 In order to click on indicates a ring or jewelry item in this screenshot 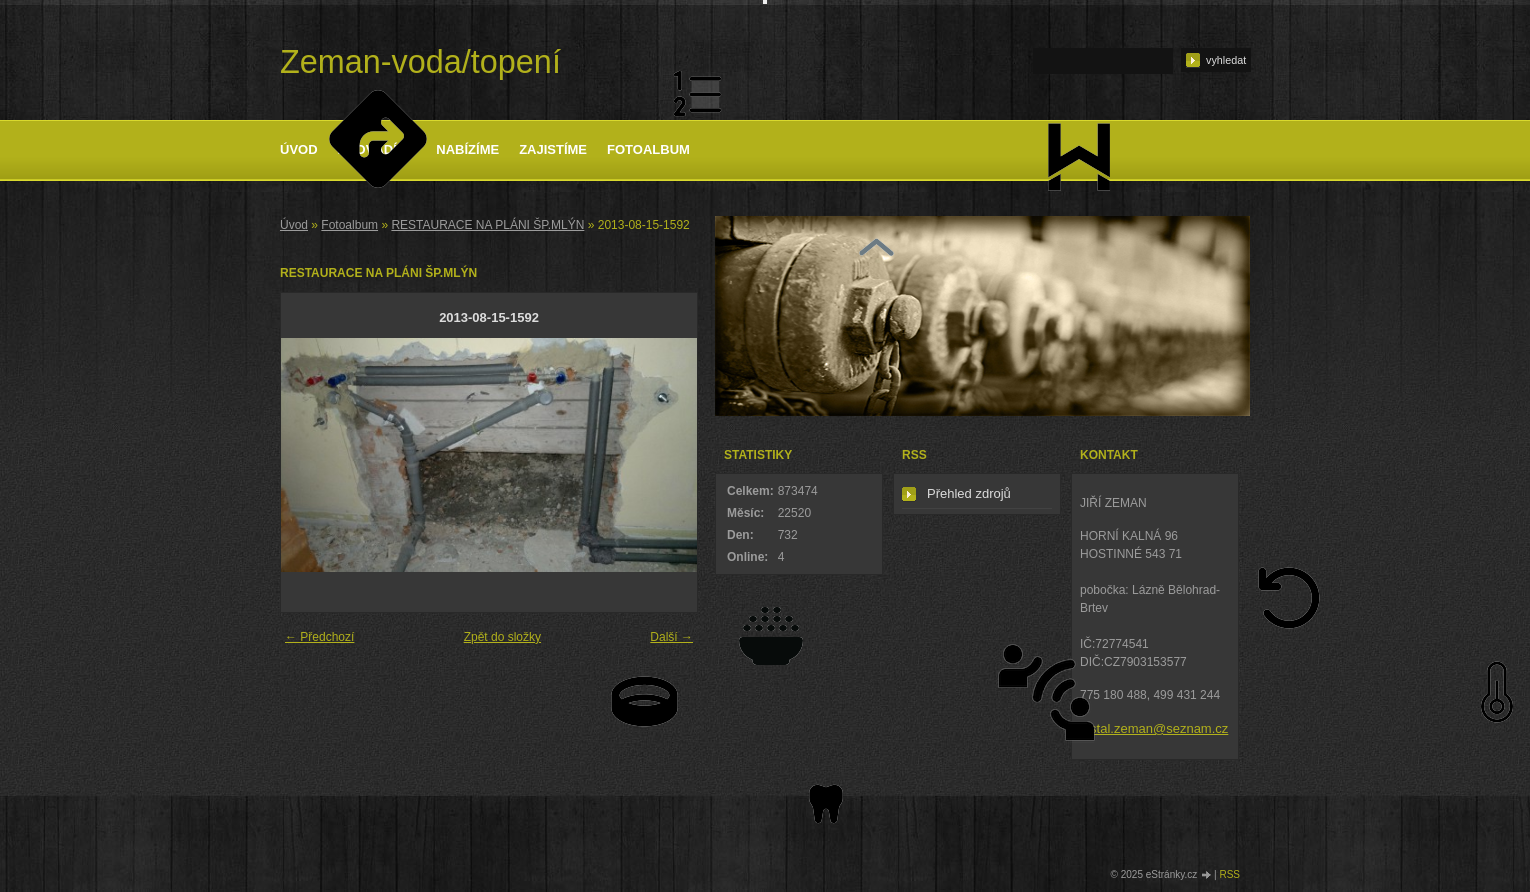, I will do `click(644, 701)`.